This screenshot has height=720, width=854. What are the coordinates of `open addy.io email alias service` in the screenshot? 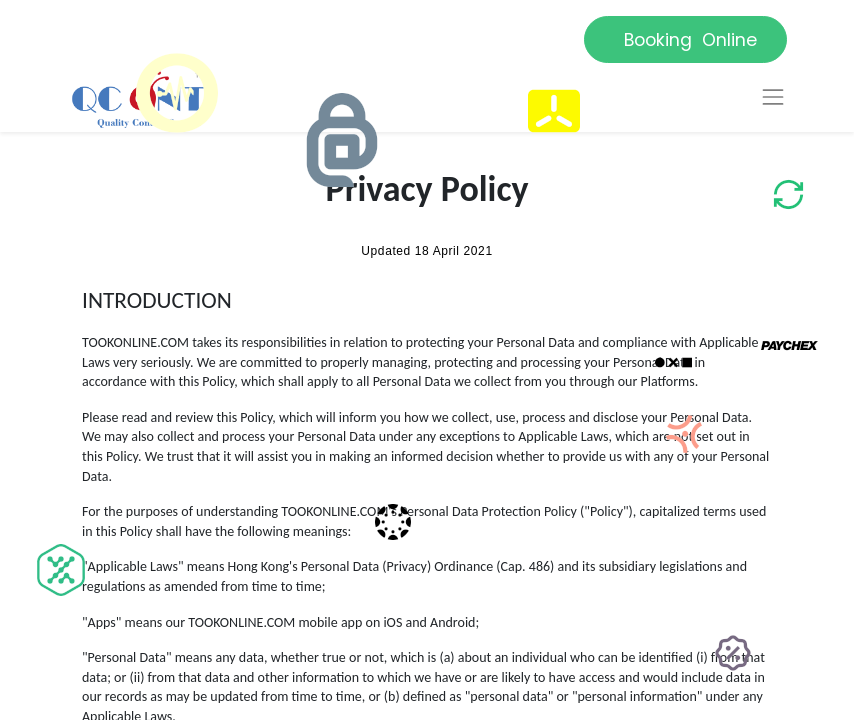 It's located at (342, 140).